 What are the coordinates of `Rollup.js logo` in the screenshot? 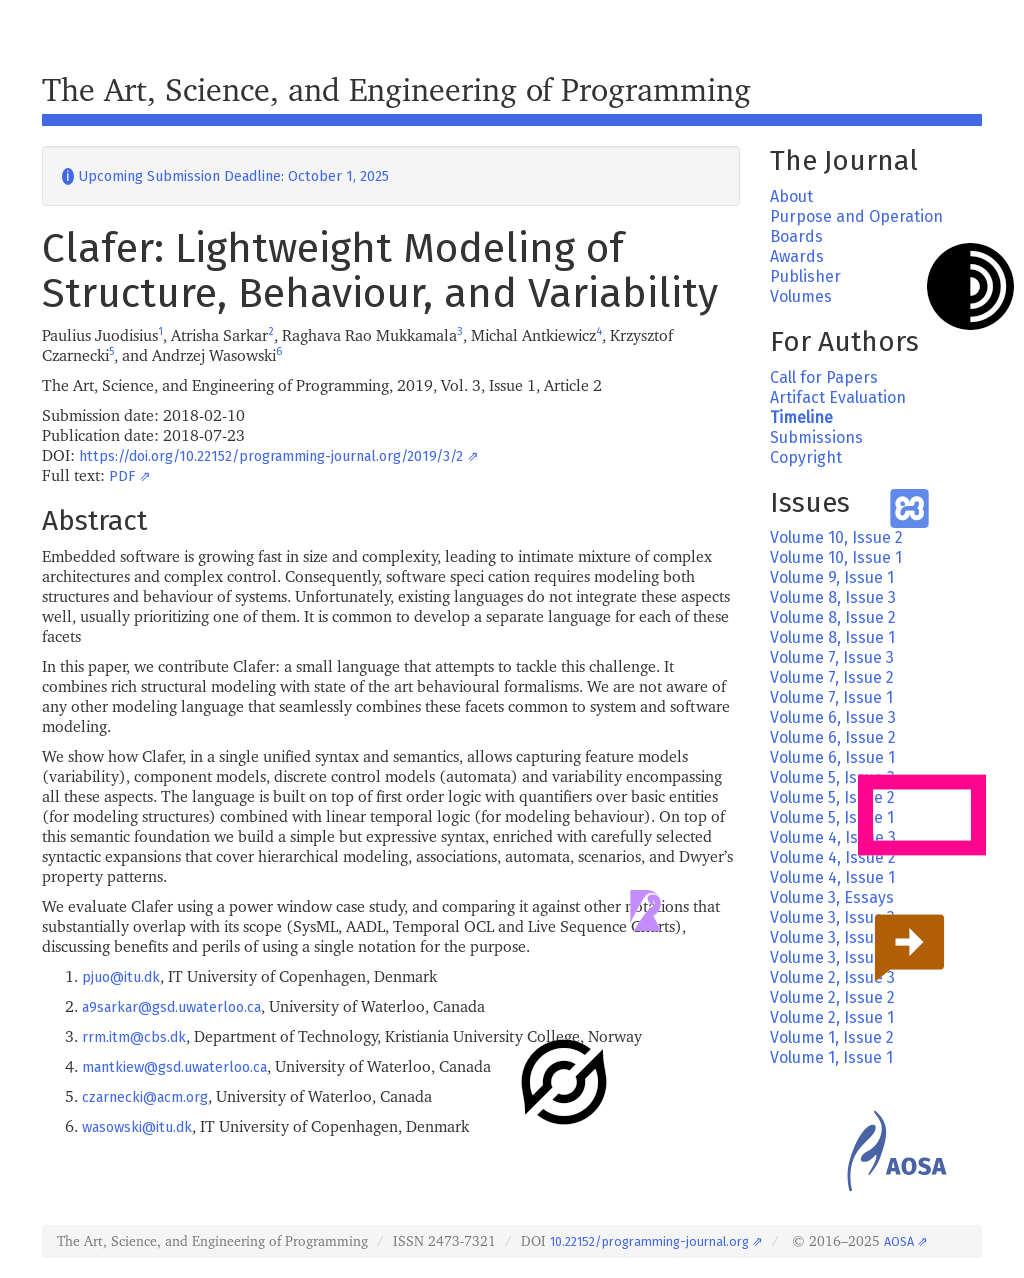 It's located at (645, 910).